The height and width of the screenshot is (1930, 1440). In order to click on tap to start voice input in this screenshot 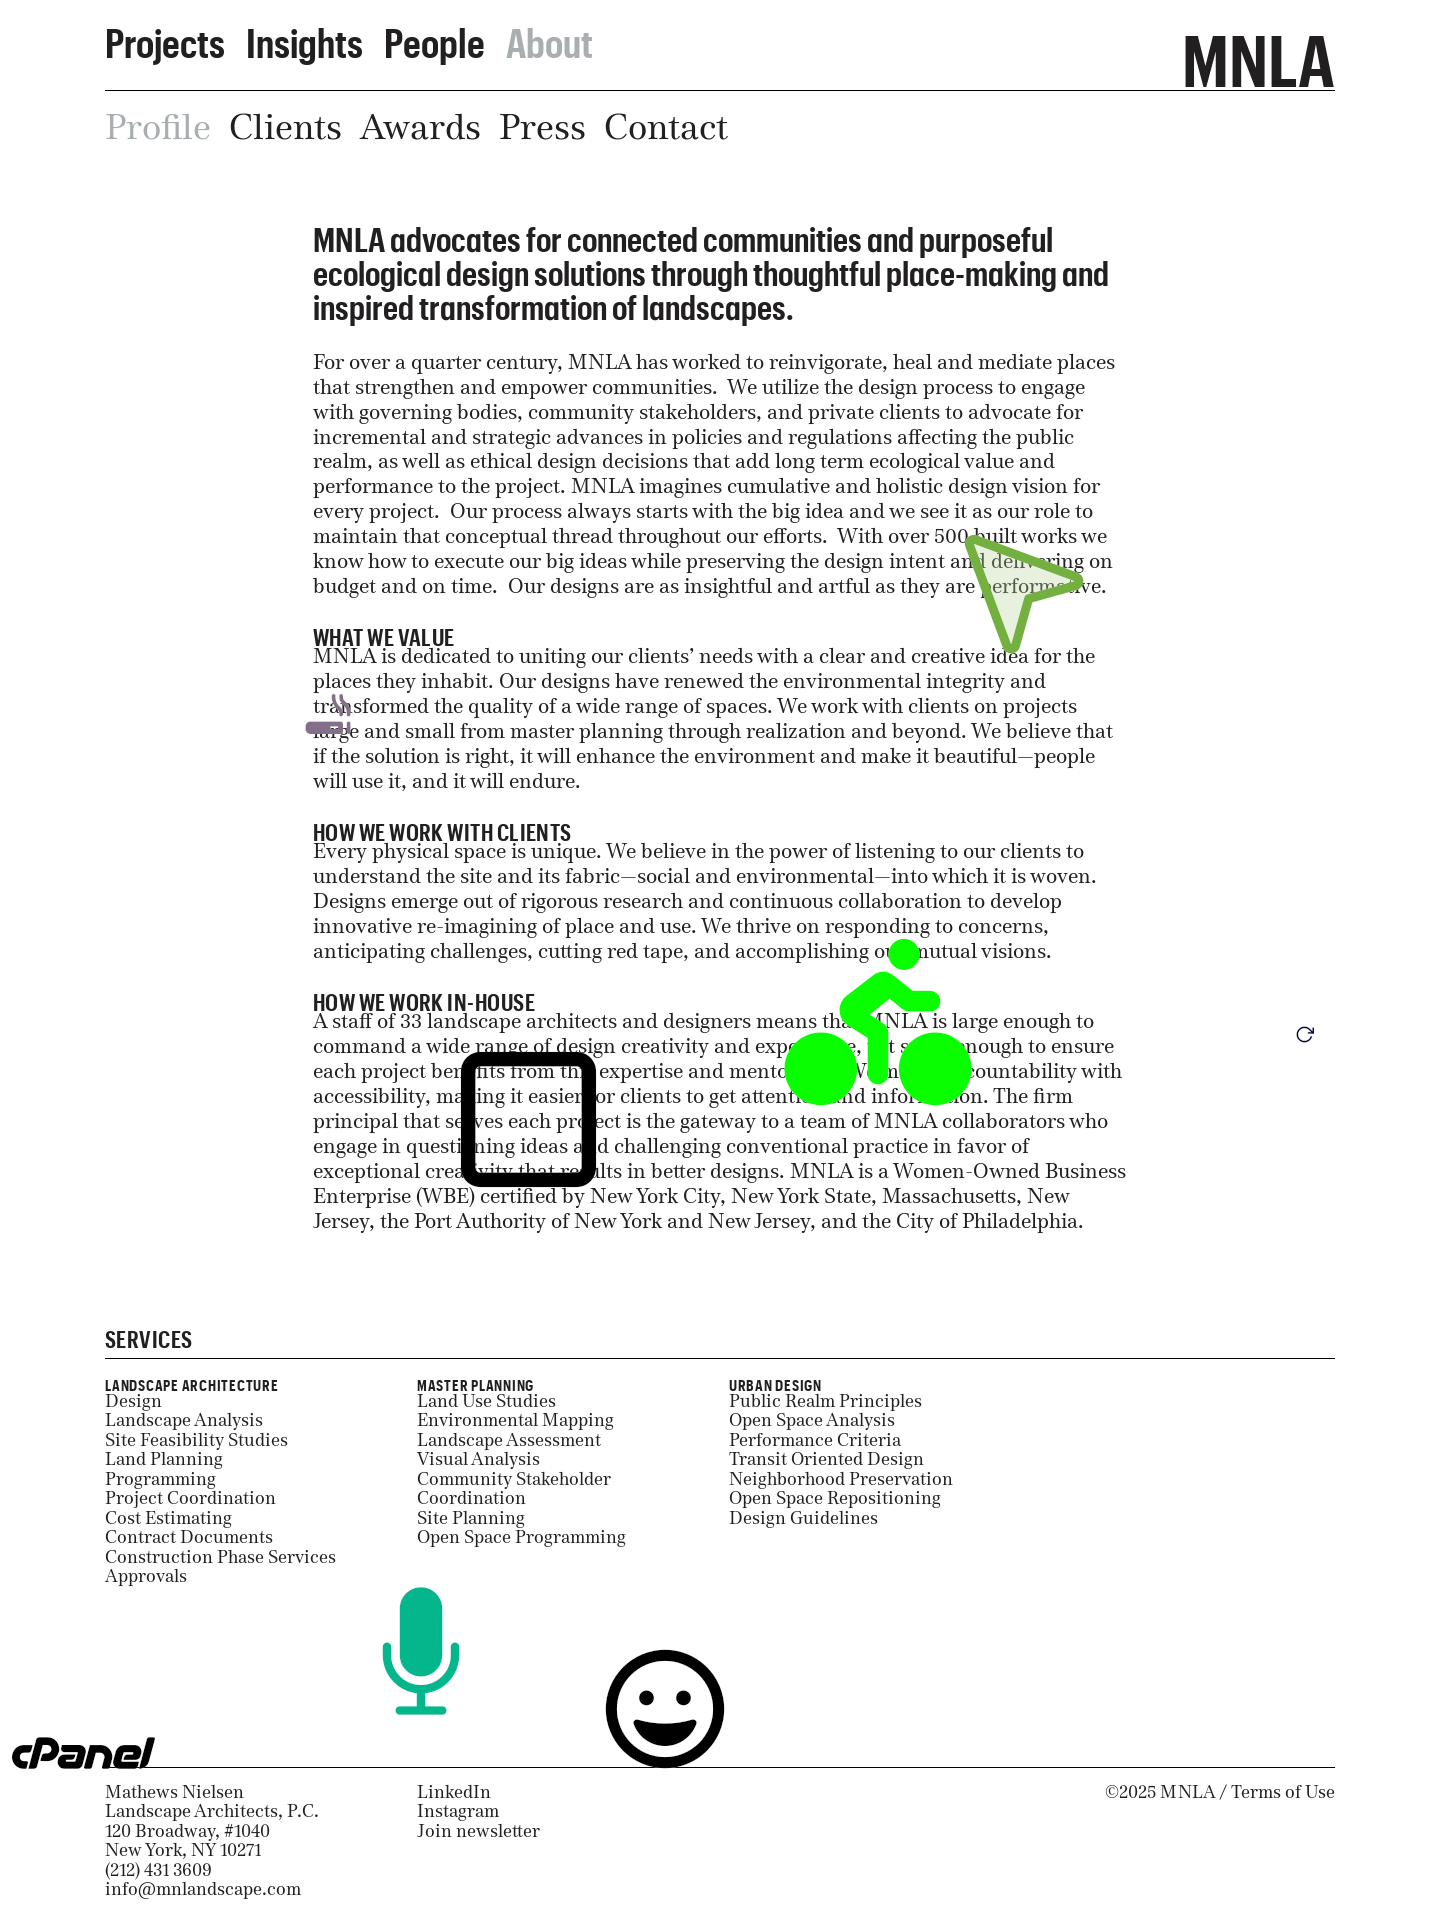, I will do `click(421, 1651)`.